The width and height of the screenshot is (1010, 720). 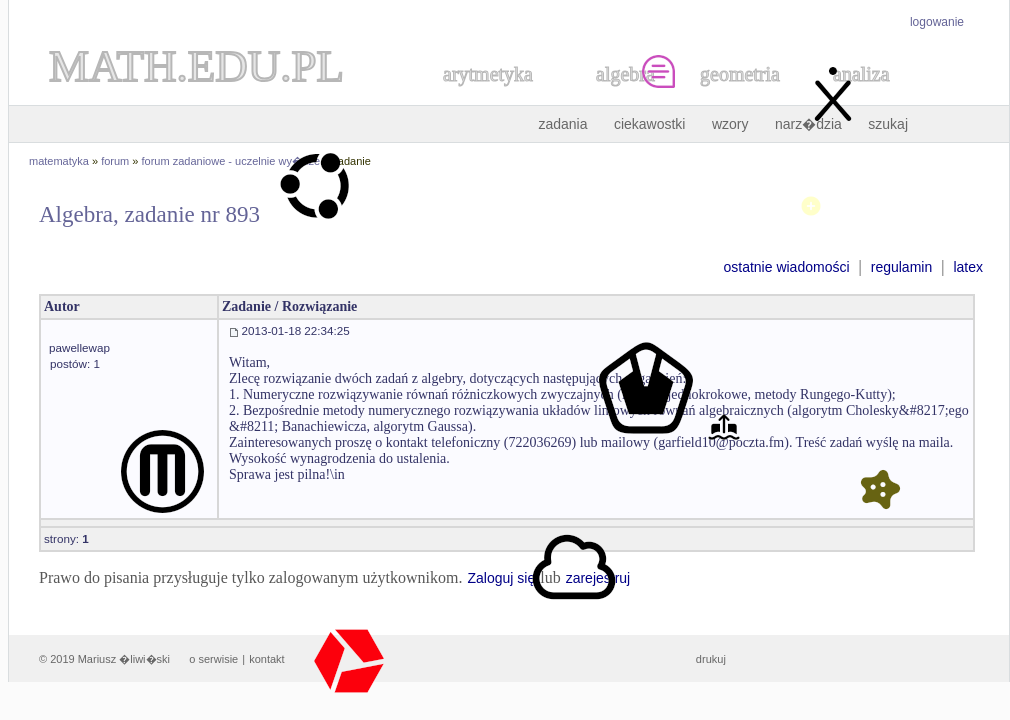 What do you see at coordinates (317, 186) in the screenshot?
I see `ubuntu operating system logo` at bounding box center [317, 186].